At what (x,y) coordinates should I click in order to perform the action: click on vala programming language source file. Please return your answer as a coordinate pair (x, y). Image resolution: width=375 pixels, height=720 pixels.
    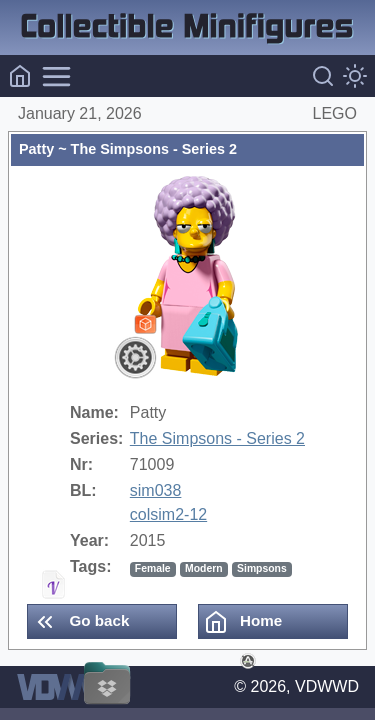
    Looking at the image, I should click on (53, 584).